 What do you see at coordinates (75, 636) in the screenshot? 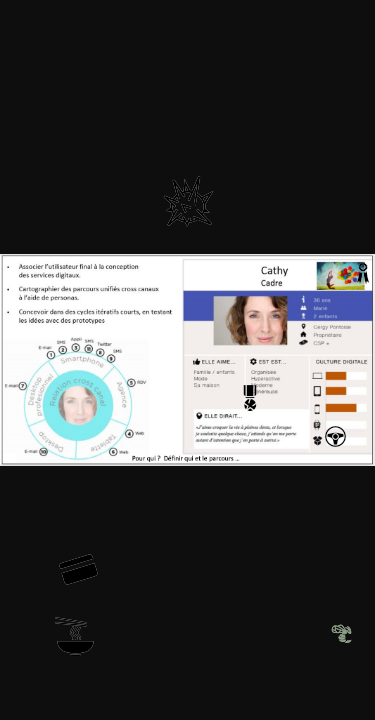
I see `browse asian cuisine or noodle dishes` at bounding box center [75, 636].